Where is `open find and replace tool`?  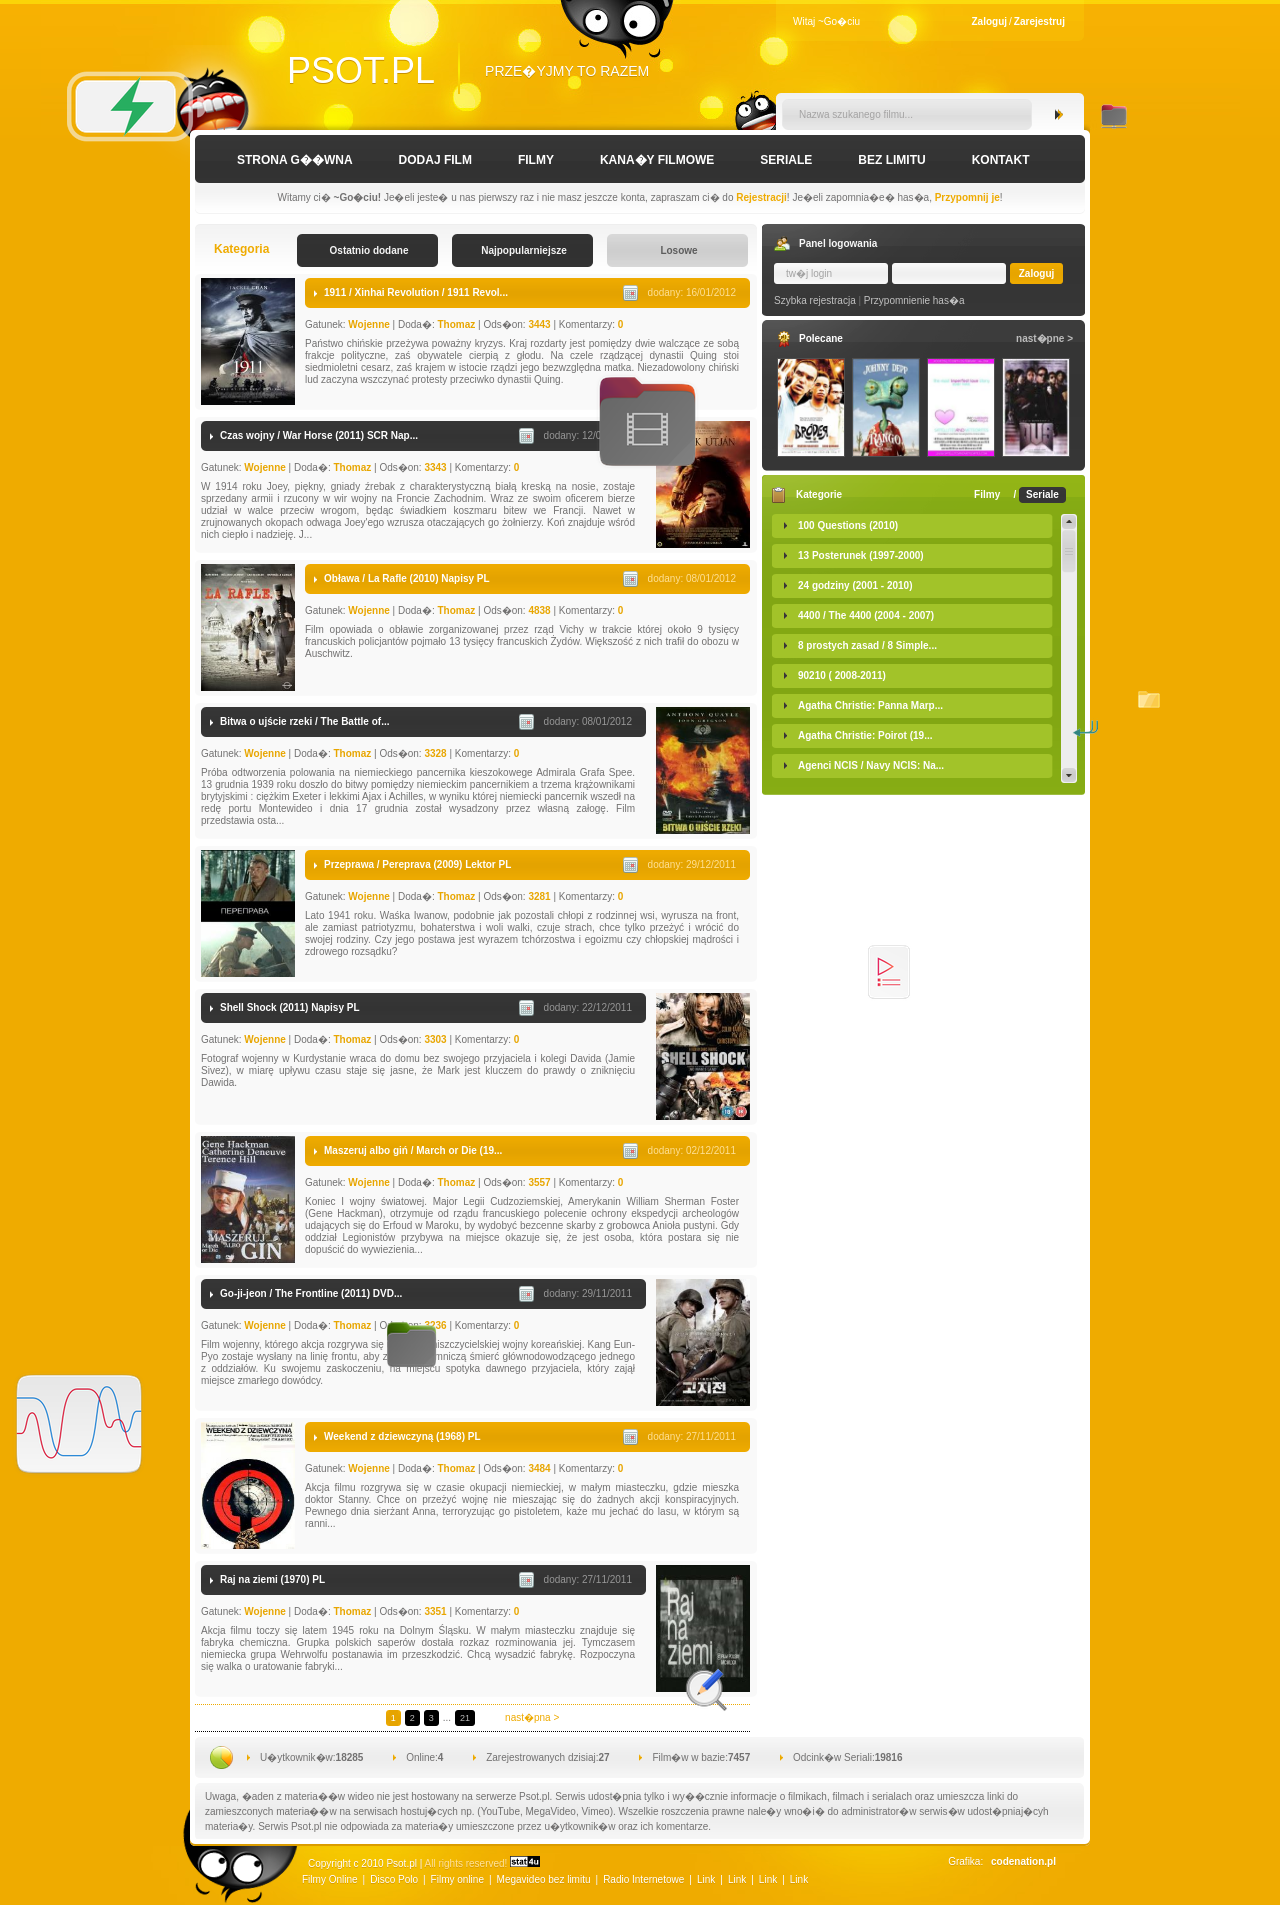 open find and replace tool is located at coordinates (706, 1690).